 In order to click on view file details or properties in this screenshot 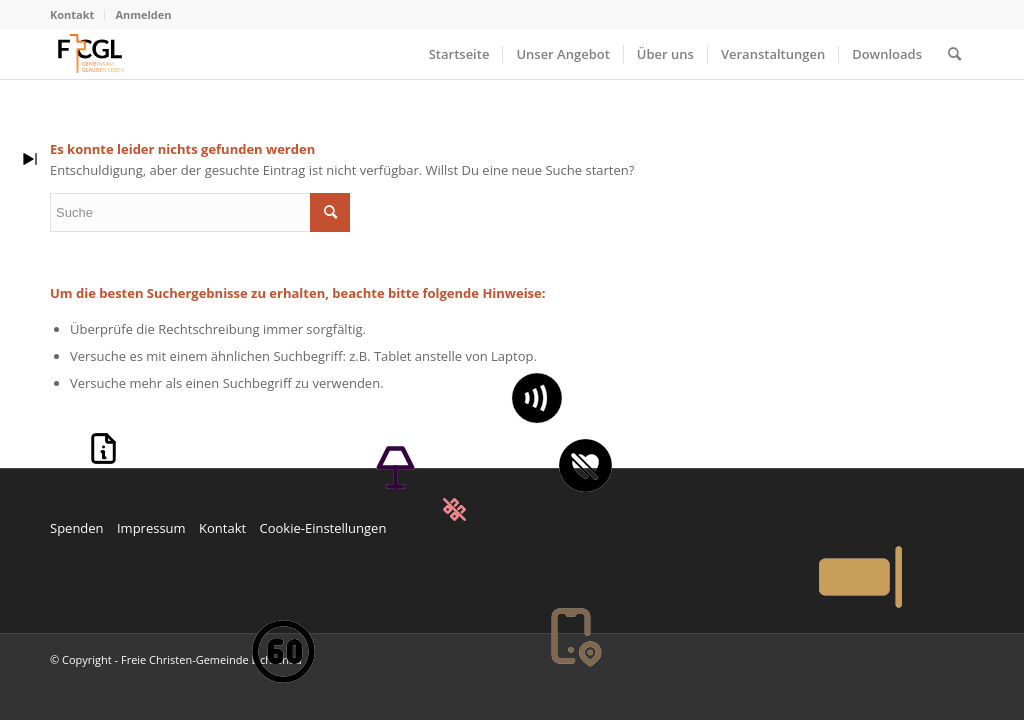, I will do `click(103, 448)`.